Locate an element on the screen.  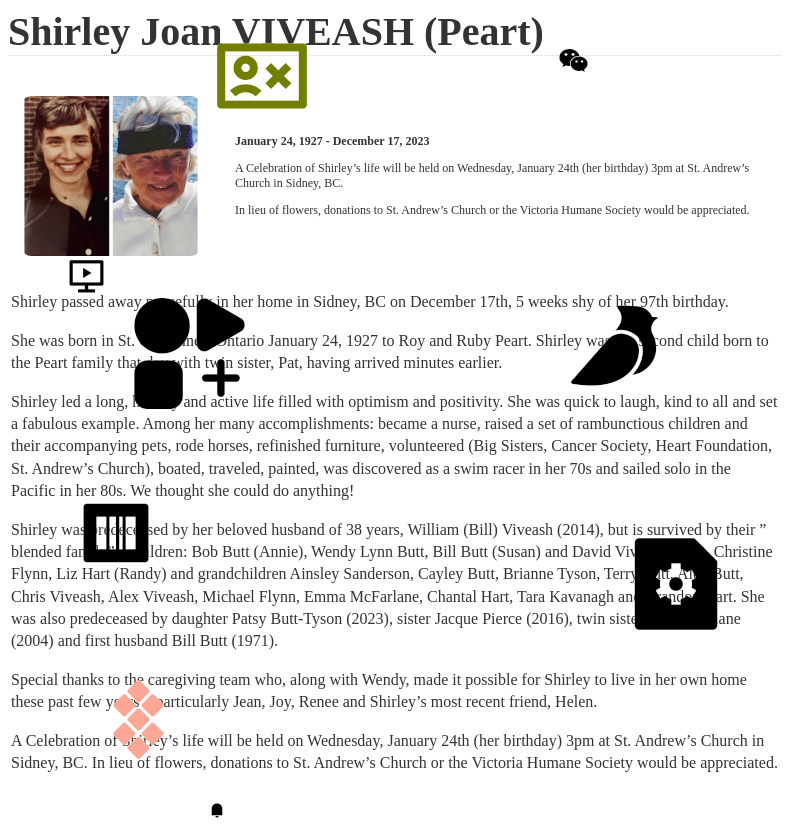
open WeChat messaging app is located at coordinates (573, 60).